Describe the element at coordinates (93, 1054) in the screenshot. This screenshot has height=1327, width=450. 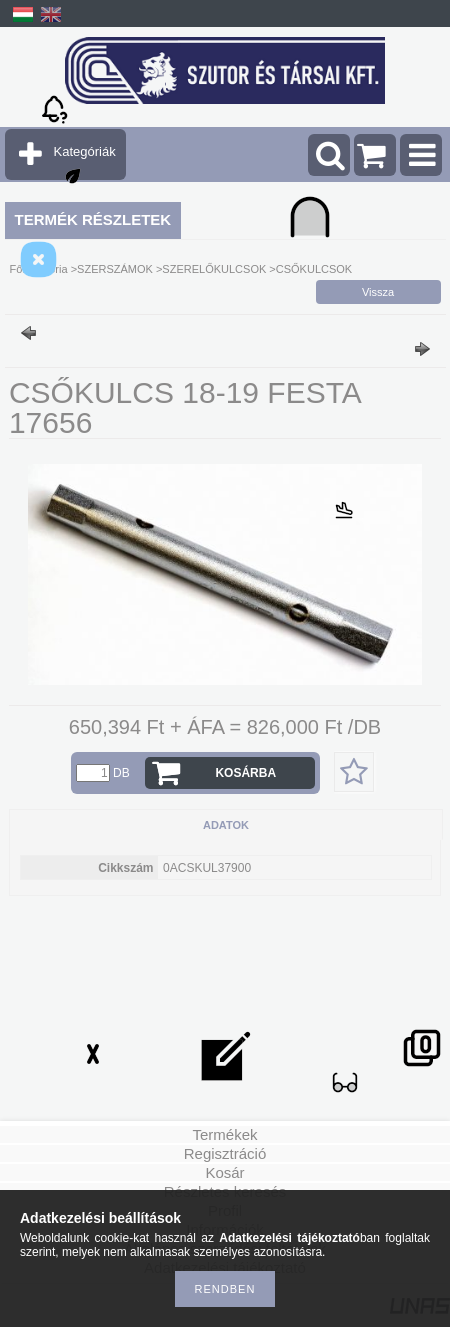
I see `close or dismiss a dialog` at that location.